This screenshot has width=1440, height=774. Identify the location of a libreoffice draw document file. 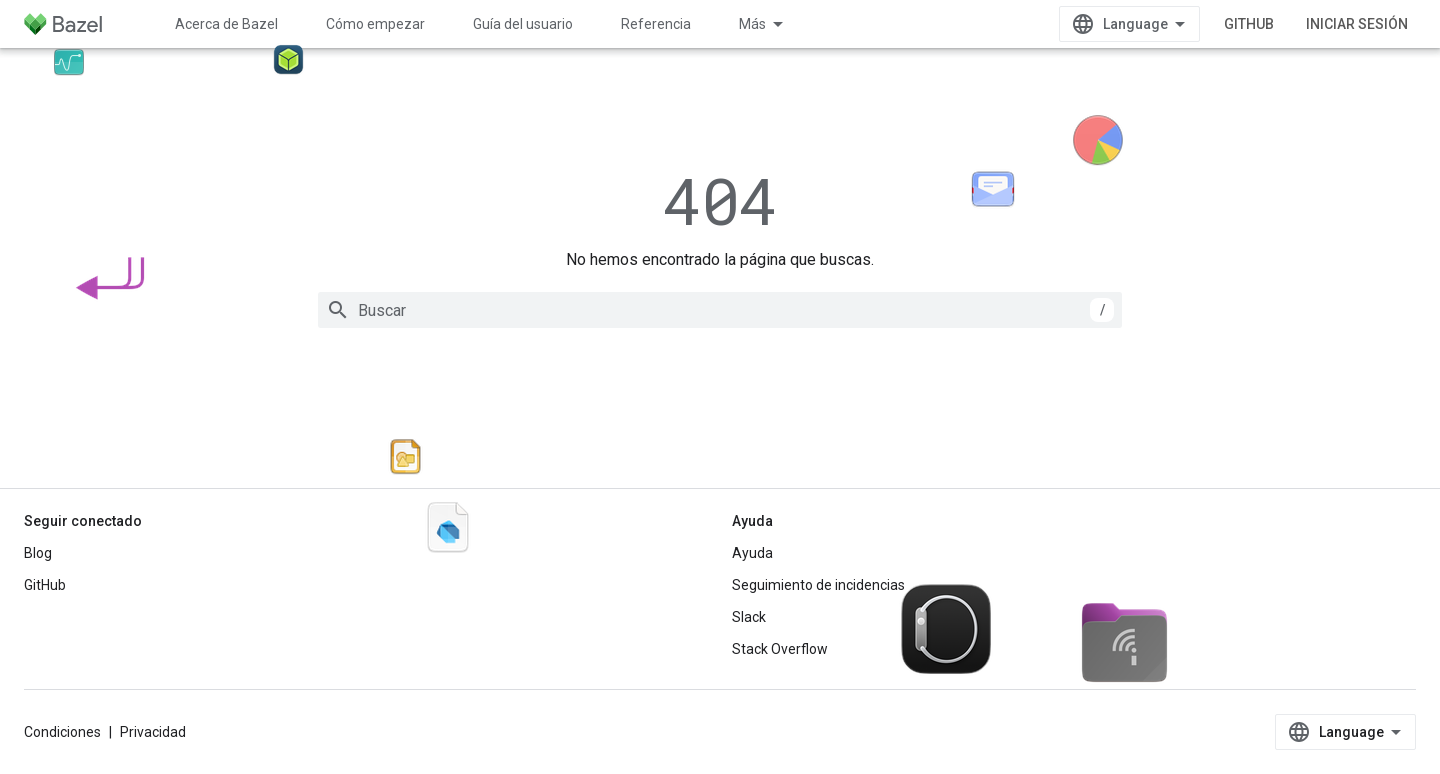
(405, 456).